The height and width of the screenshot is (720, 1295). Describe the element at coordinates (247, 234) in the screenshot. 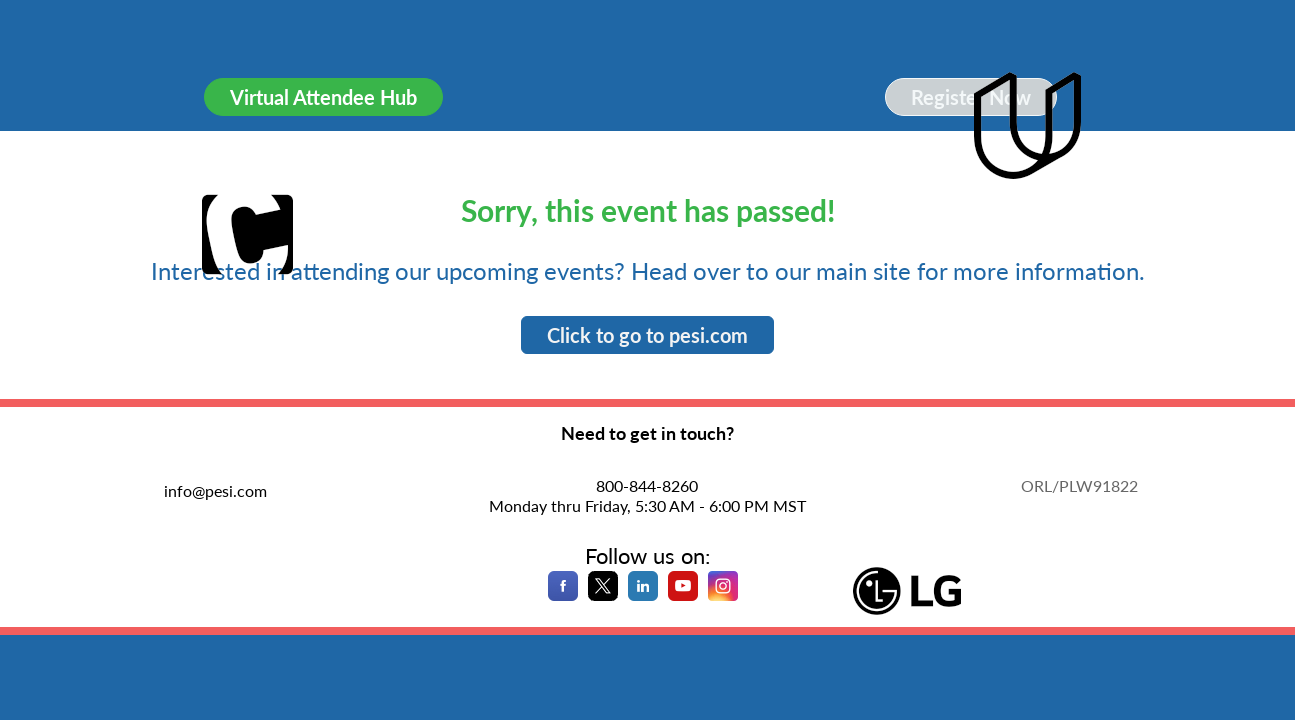

I see `contao CMS logo` at that location.